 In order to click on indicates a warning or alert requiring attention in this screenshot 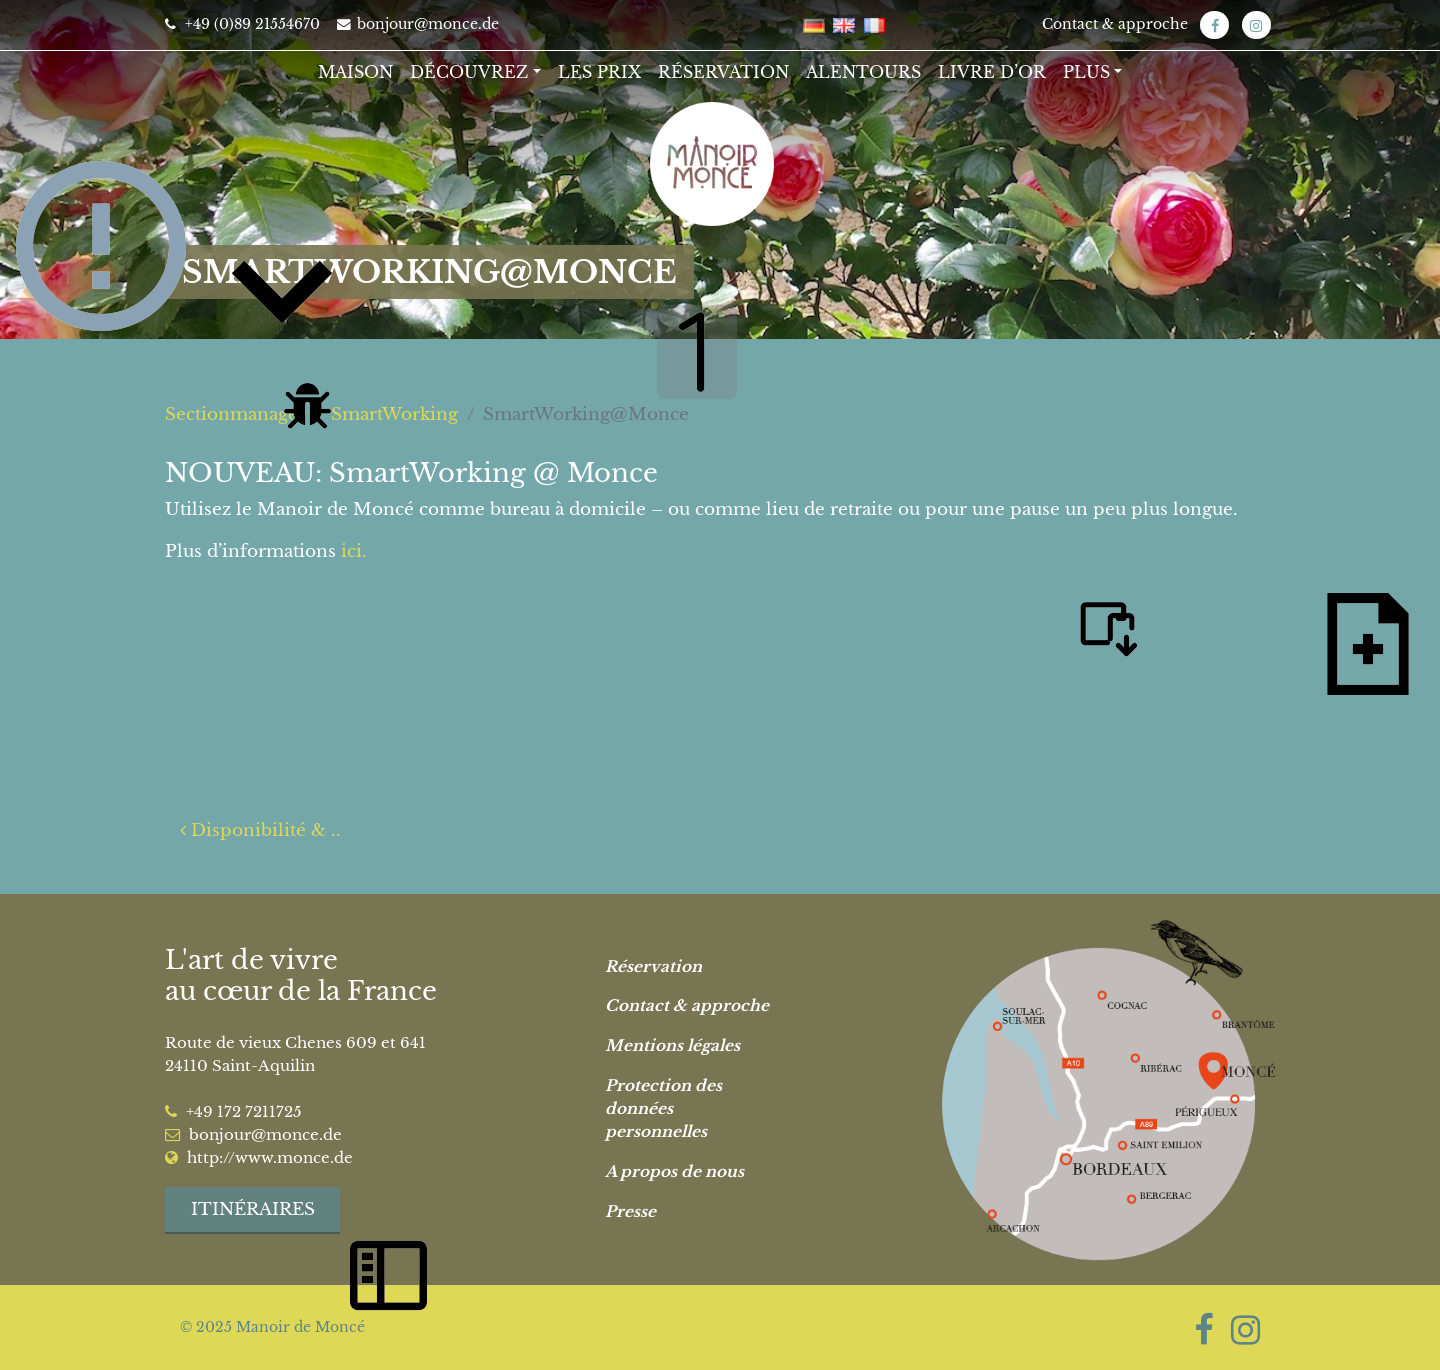, I will do `click(101, 246)`.